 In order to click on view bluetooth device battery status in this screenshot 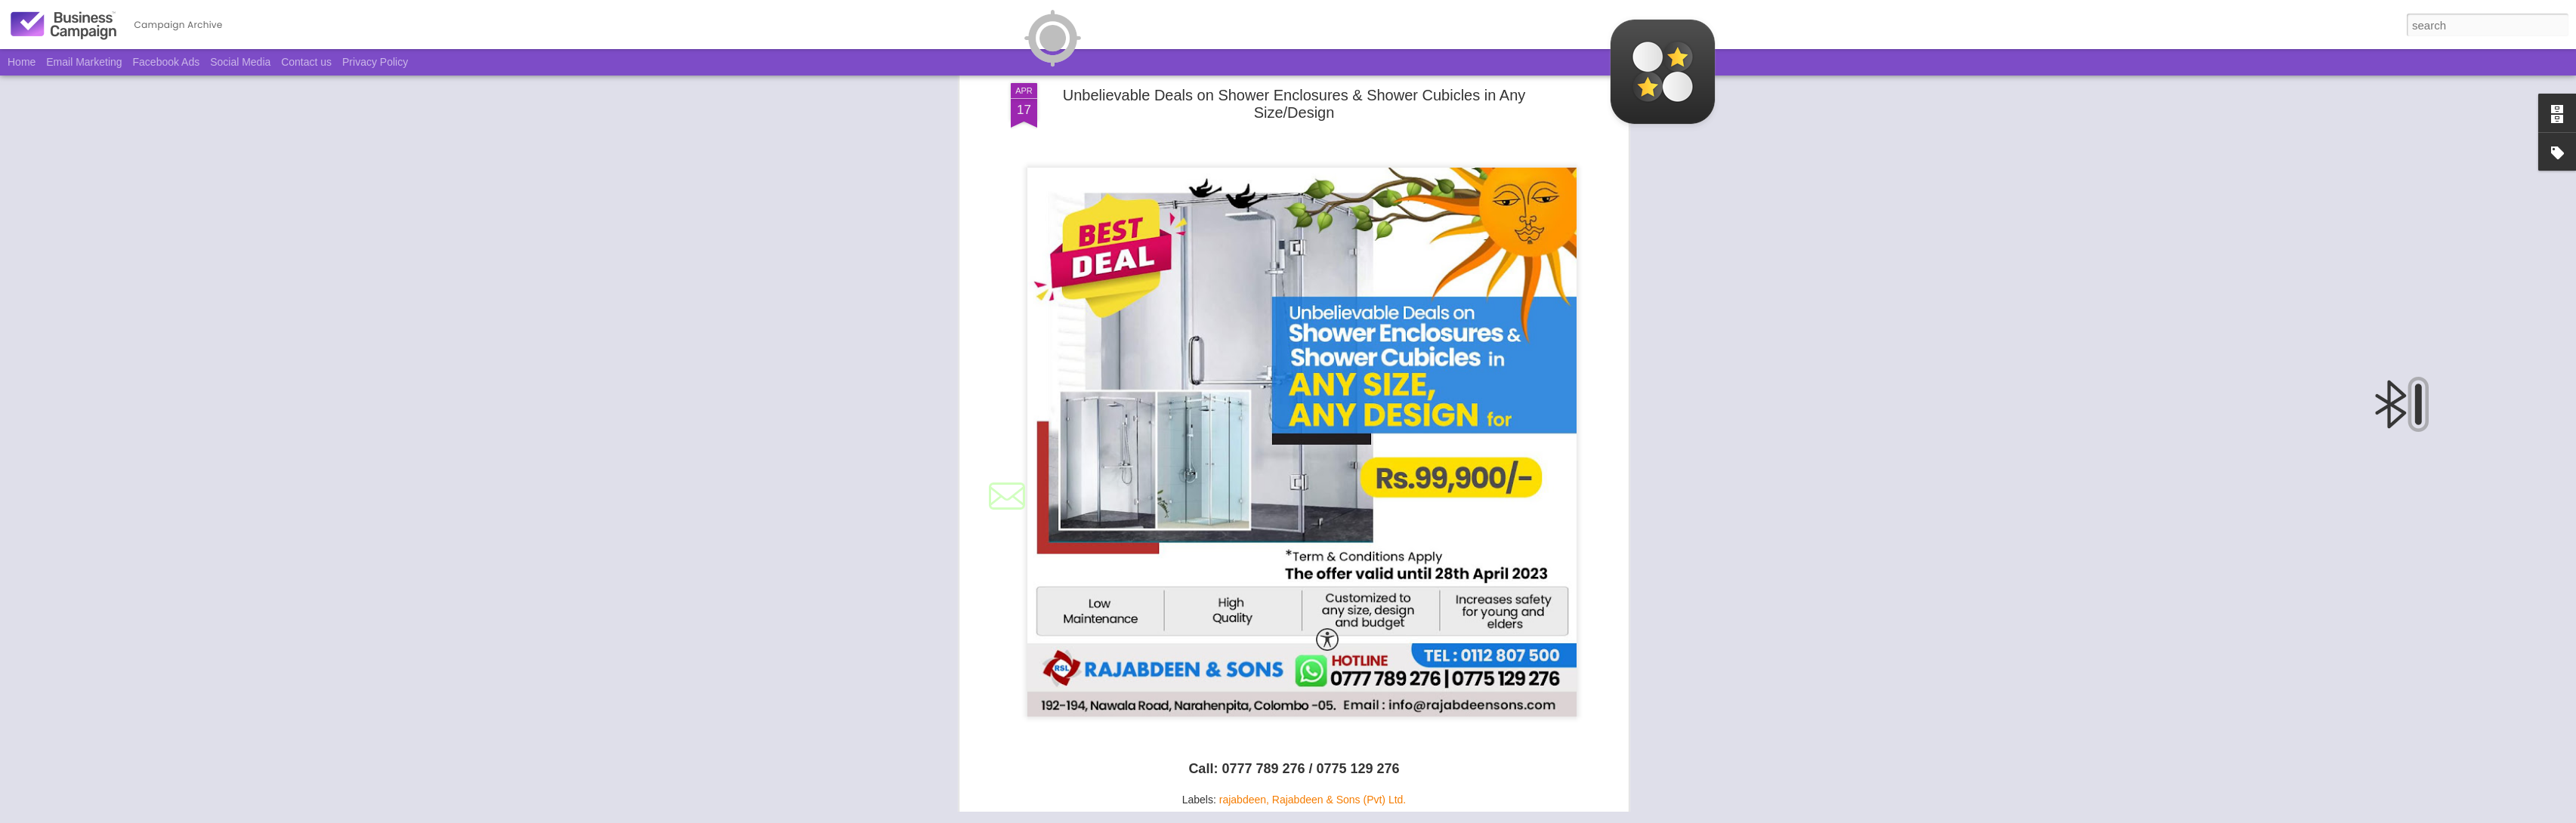, I will do `click(2401, 404)`.